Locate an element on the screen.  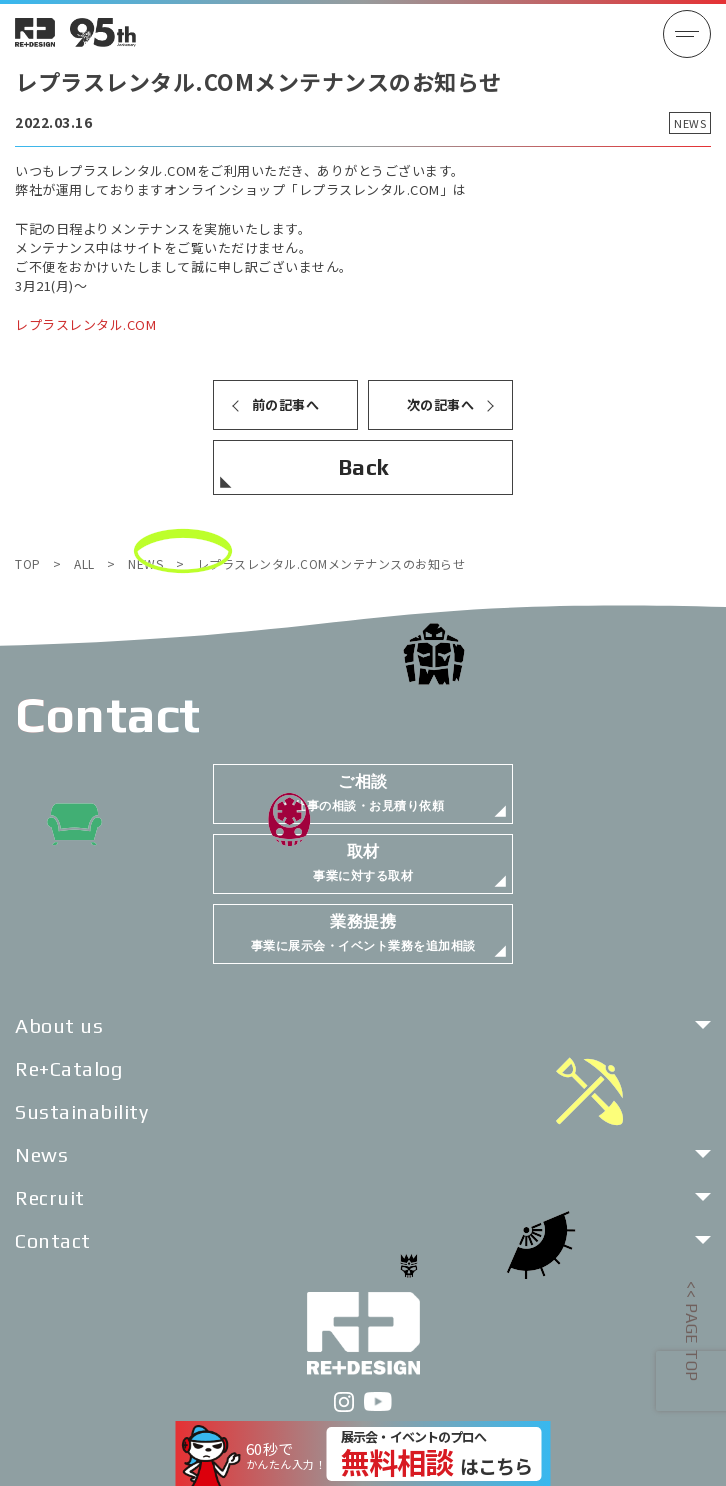
browse furniture or home decor items is located at coordinates (74, 824).